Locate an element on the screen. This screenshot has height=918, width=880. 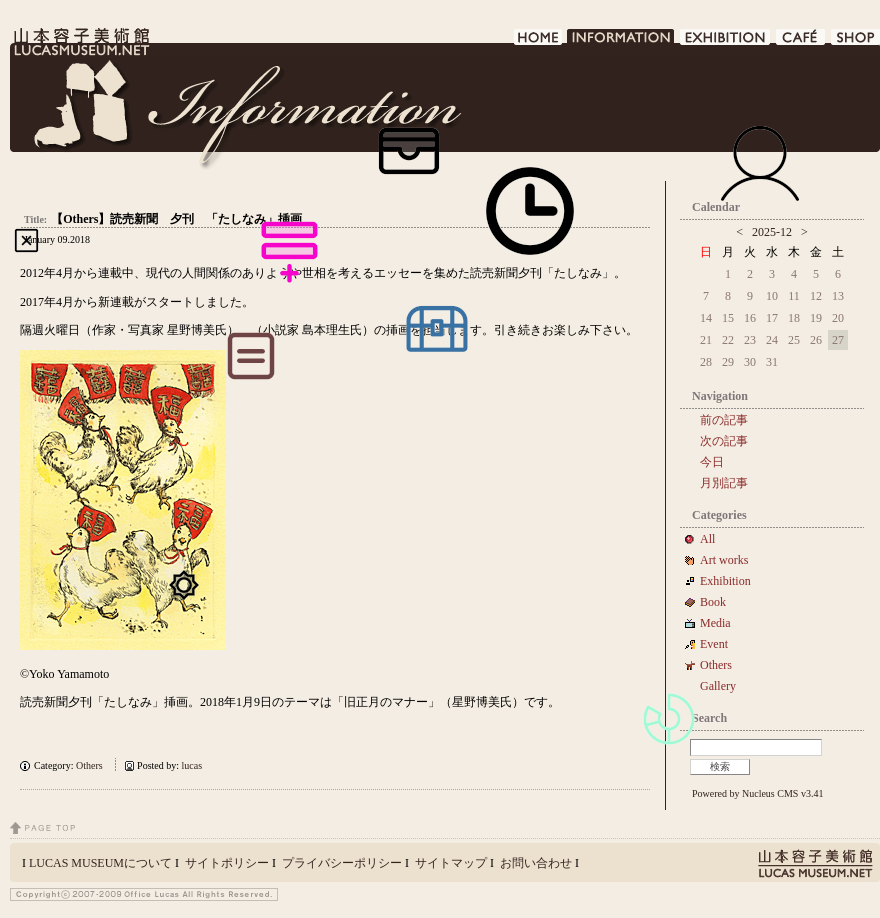
decrease screen brightness is located at coordinates (184, 585).